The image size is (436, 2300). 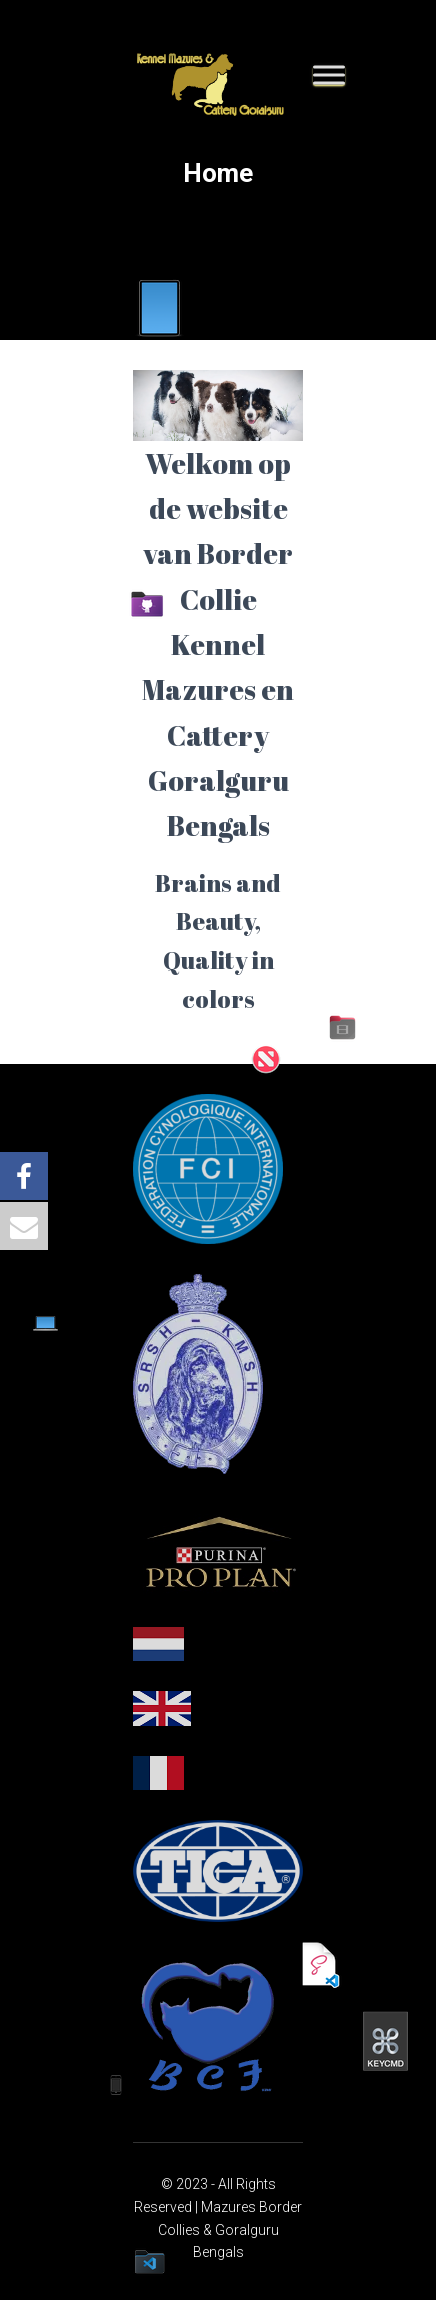 I want to click on open Apple News preferences, so click(x=266, y=1059).